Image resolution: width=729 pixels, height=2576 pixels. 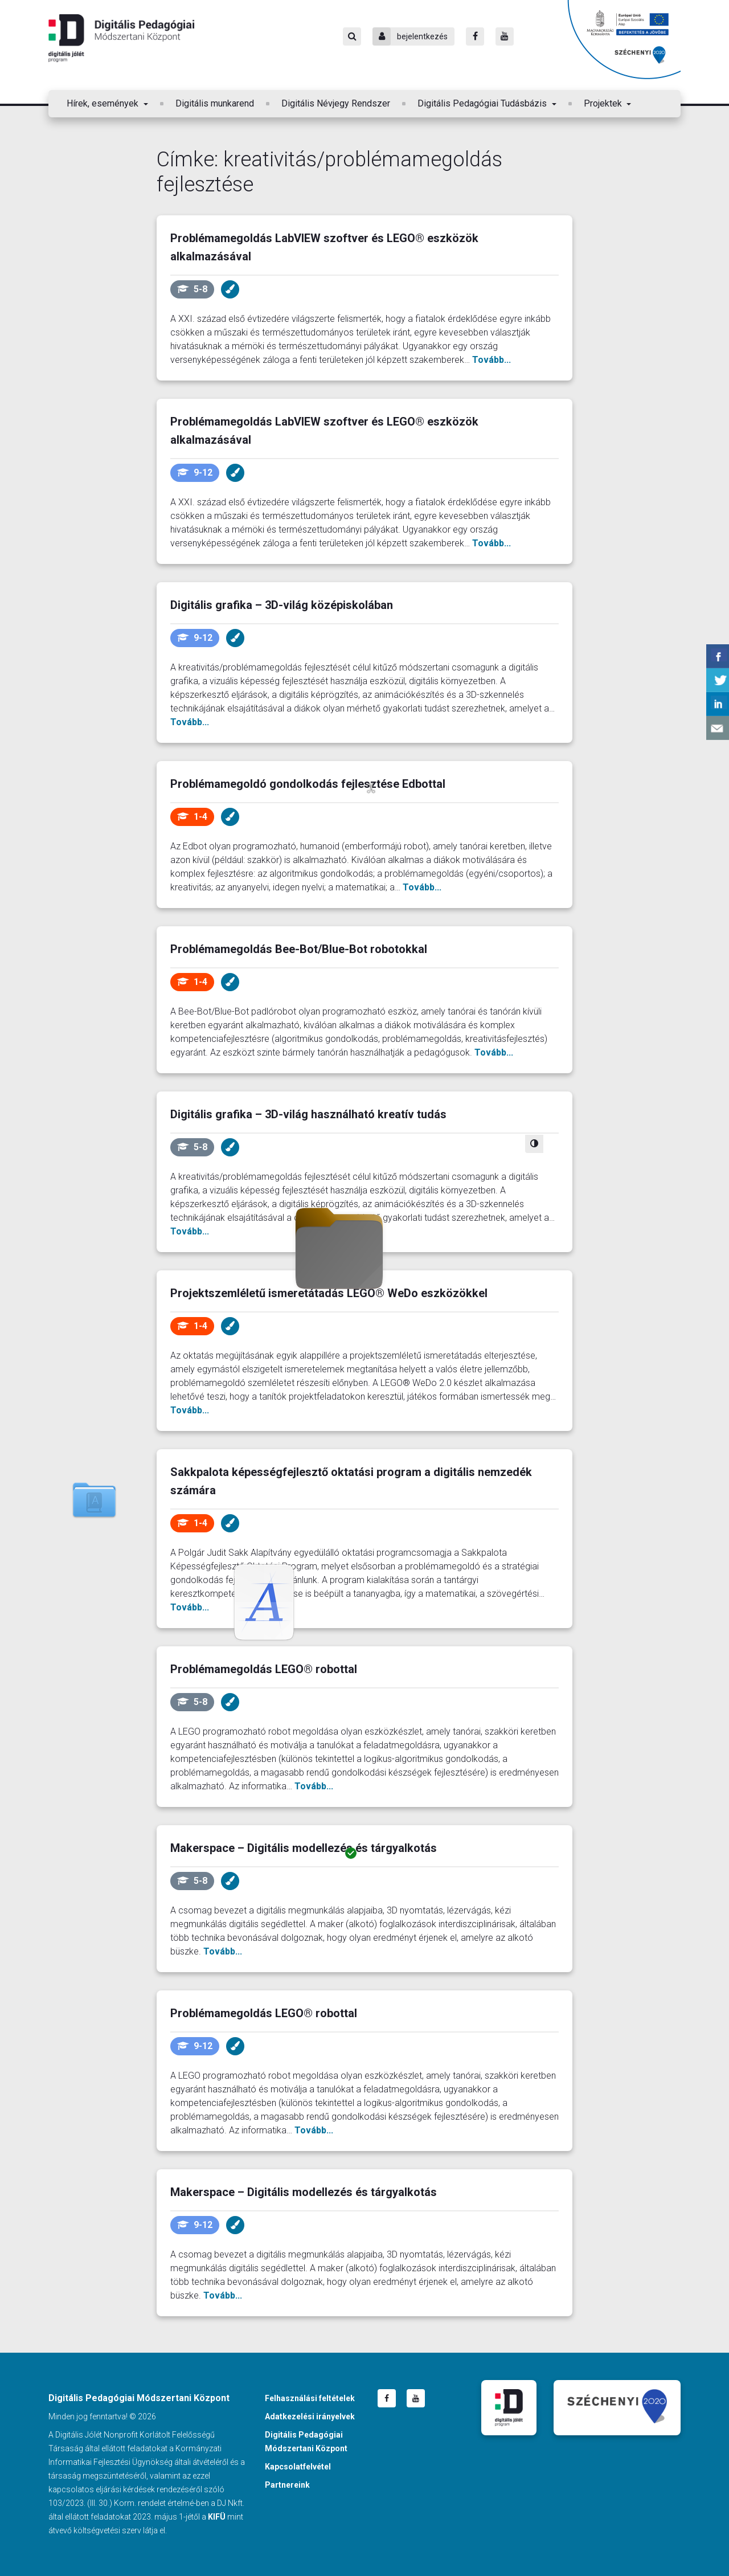 I want to click on open folder to view contents, so click(x=339, y=1248).